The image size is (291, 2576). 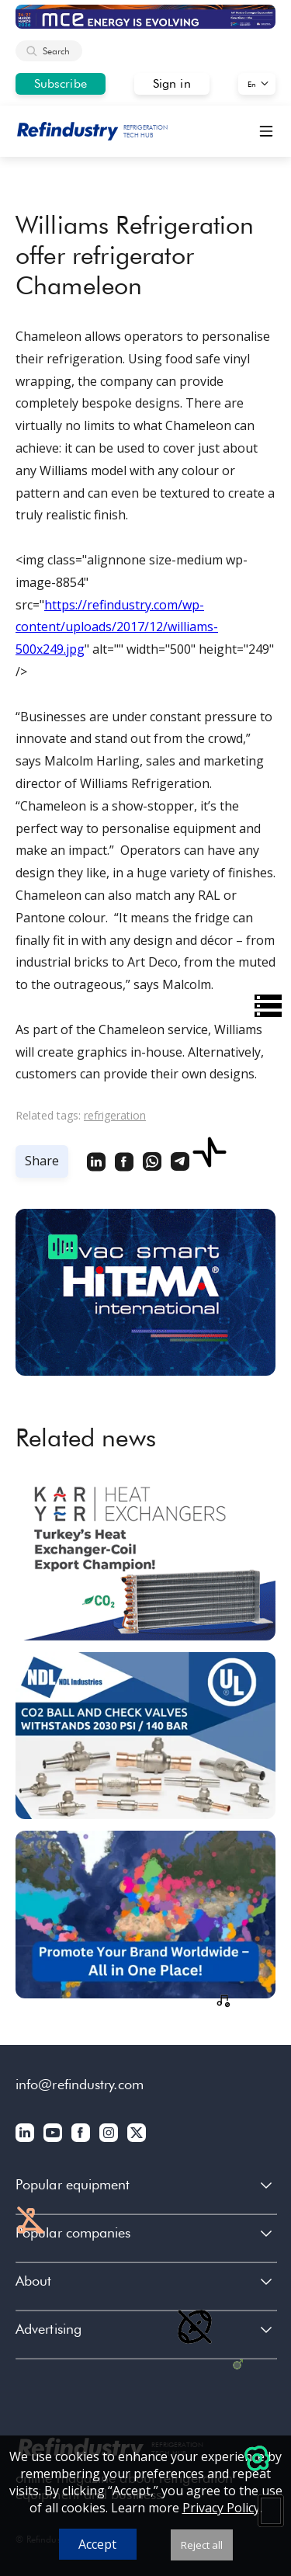 I want to click on access audio or sound settings, so click(x=63, y=1247).